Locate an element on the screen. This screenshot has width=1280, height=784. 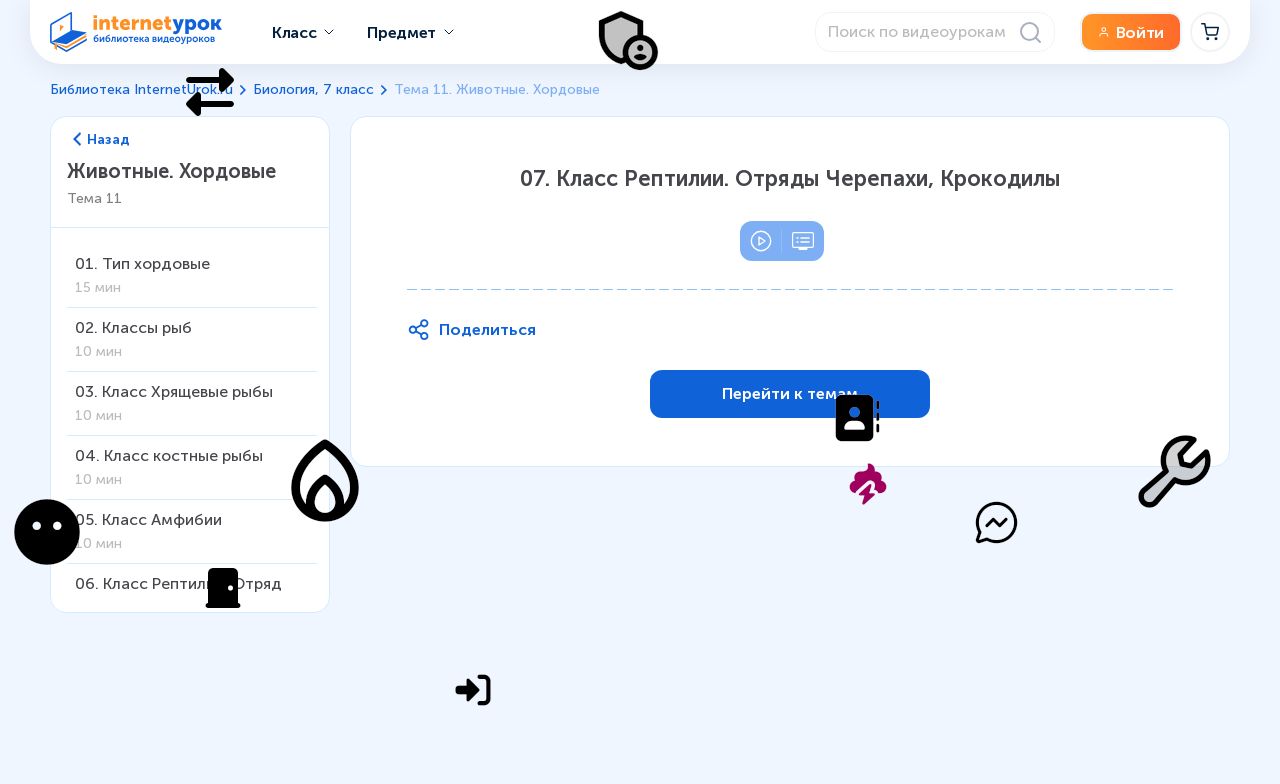
log out or exit the current session is located at coordinates (223, 588).